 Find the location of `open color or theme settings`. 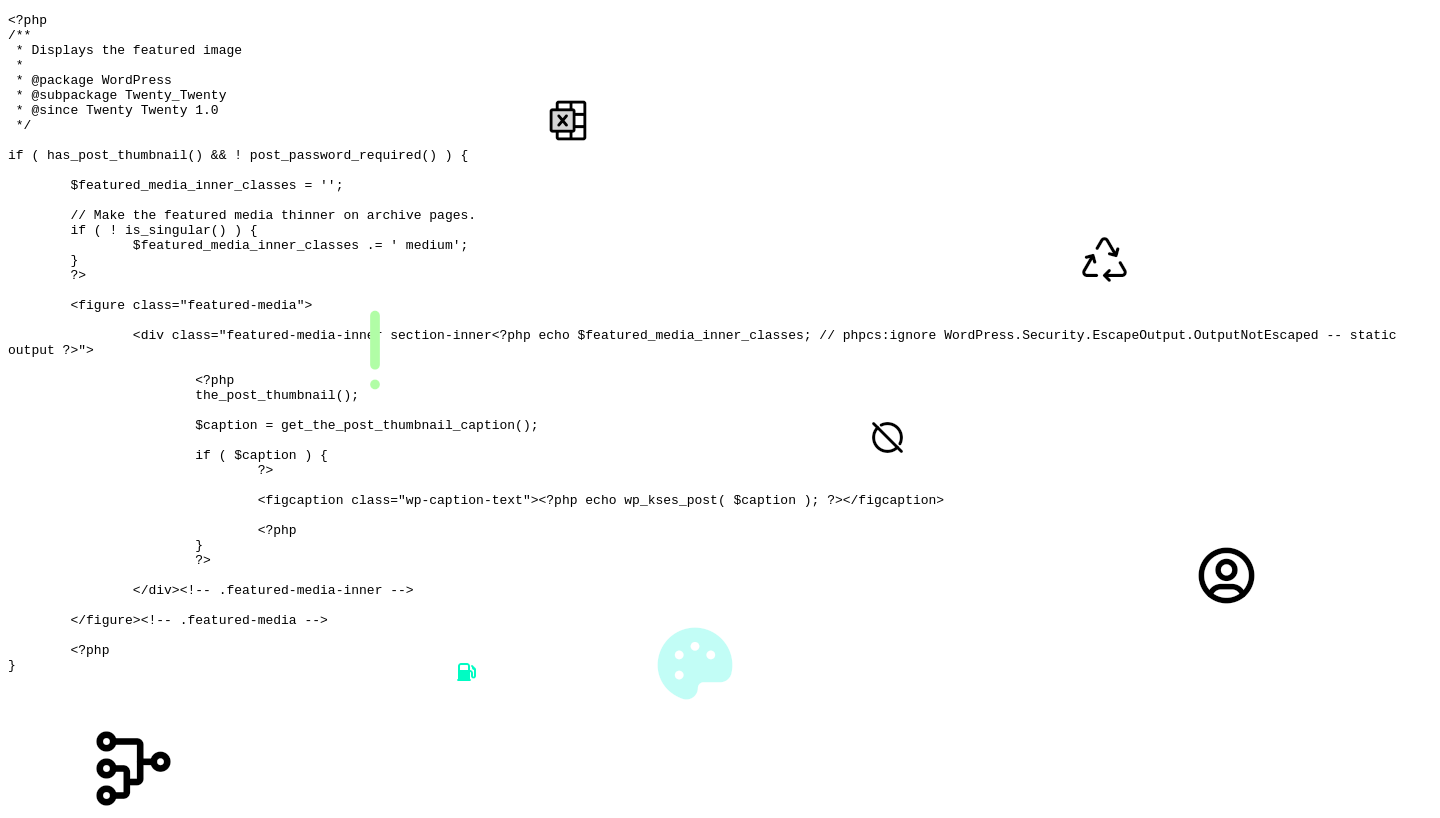

open color or theme settings is located at coordinates (695, 665).